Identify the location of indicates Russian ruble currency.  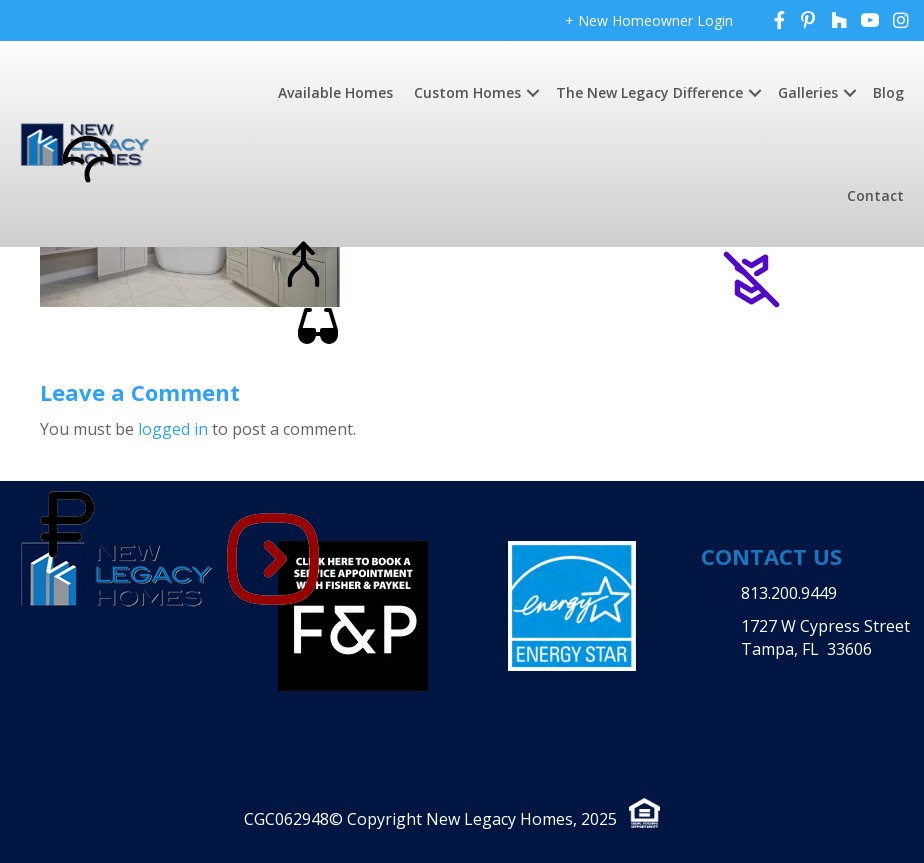
(69, 524).